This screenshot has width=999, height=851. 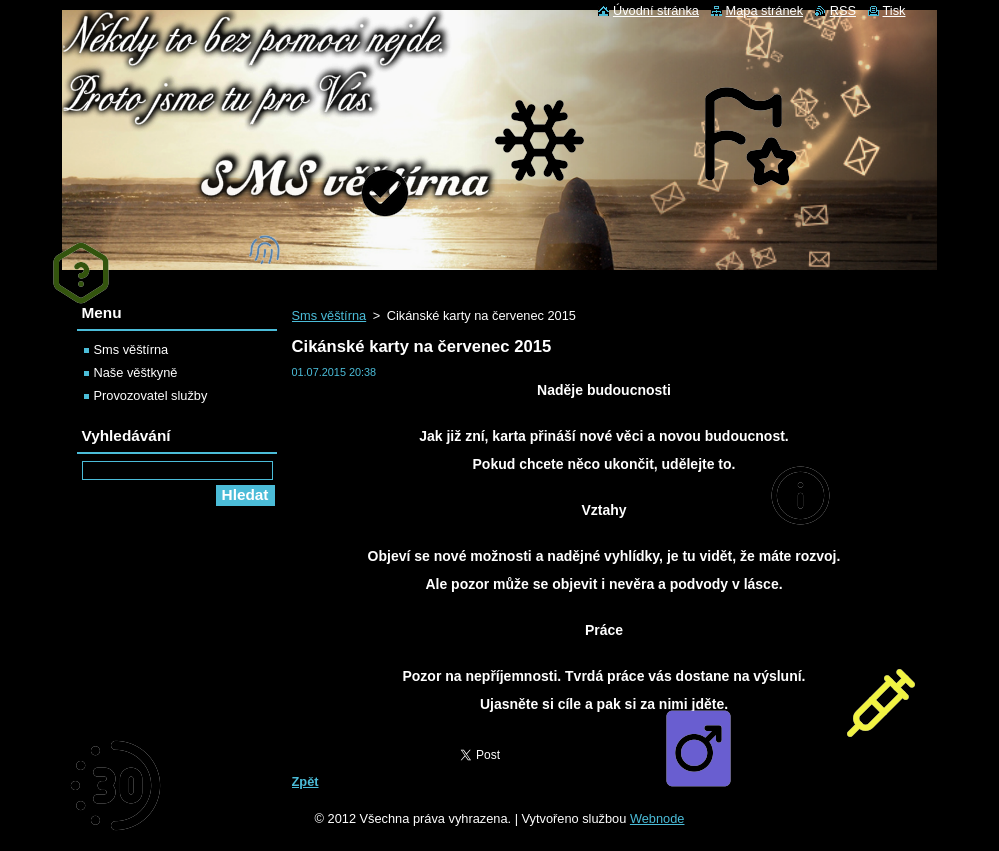 What do you see at coordinates (115, 785) in the screenshot?
I see `set timer for 30 seconds or minutes` at bounding box center [115, 785].